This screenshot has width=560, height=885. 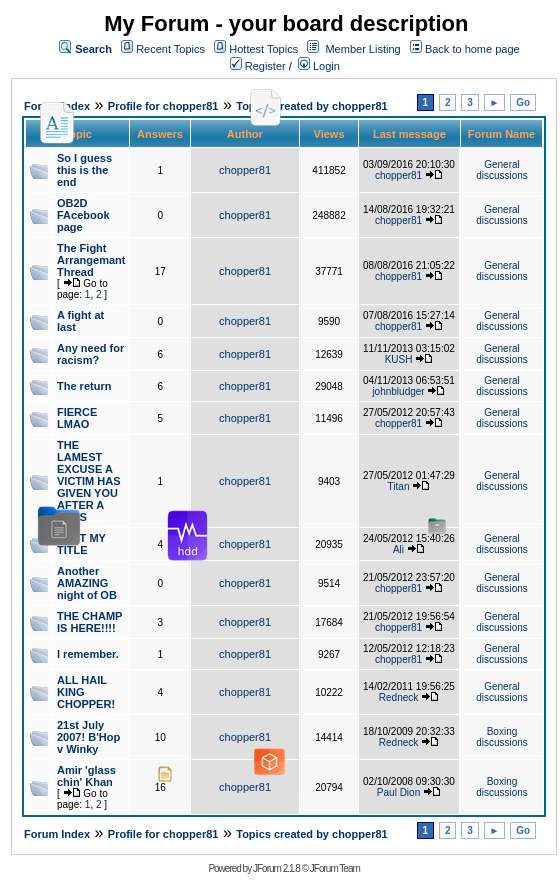 I want to click on open a vector graphics document, so click(x=165, y=774).